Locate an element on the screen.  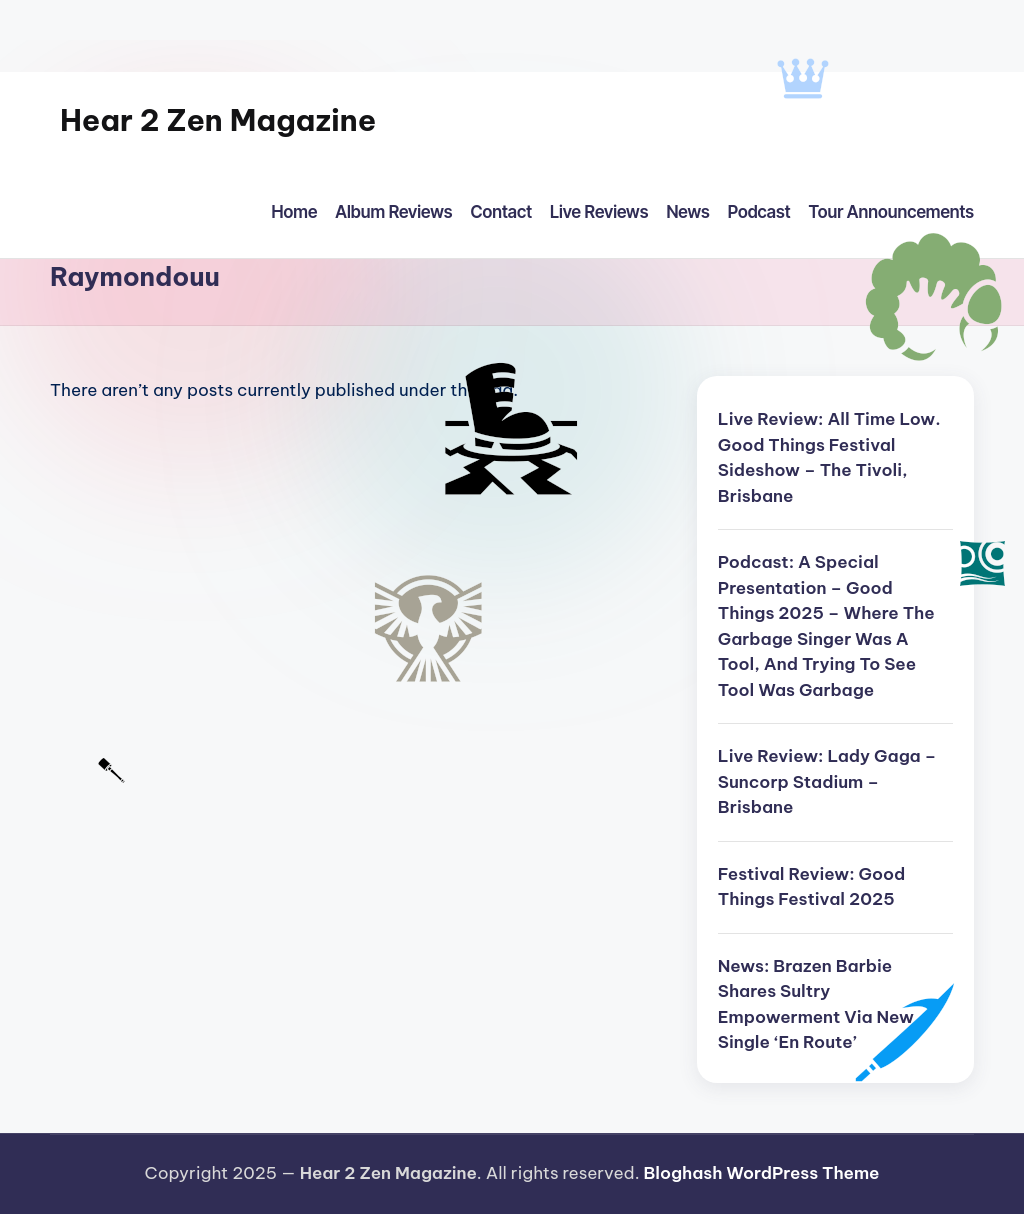
decorative game UI element or background pattern is located at coordinates (982, 563).